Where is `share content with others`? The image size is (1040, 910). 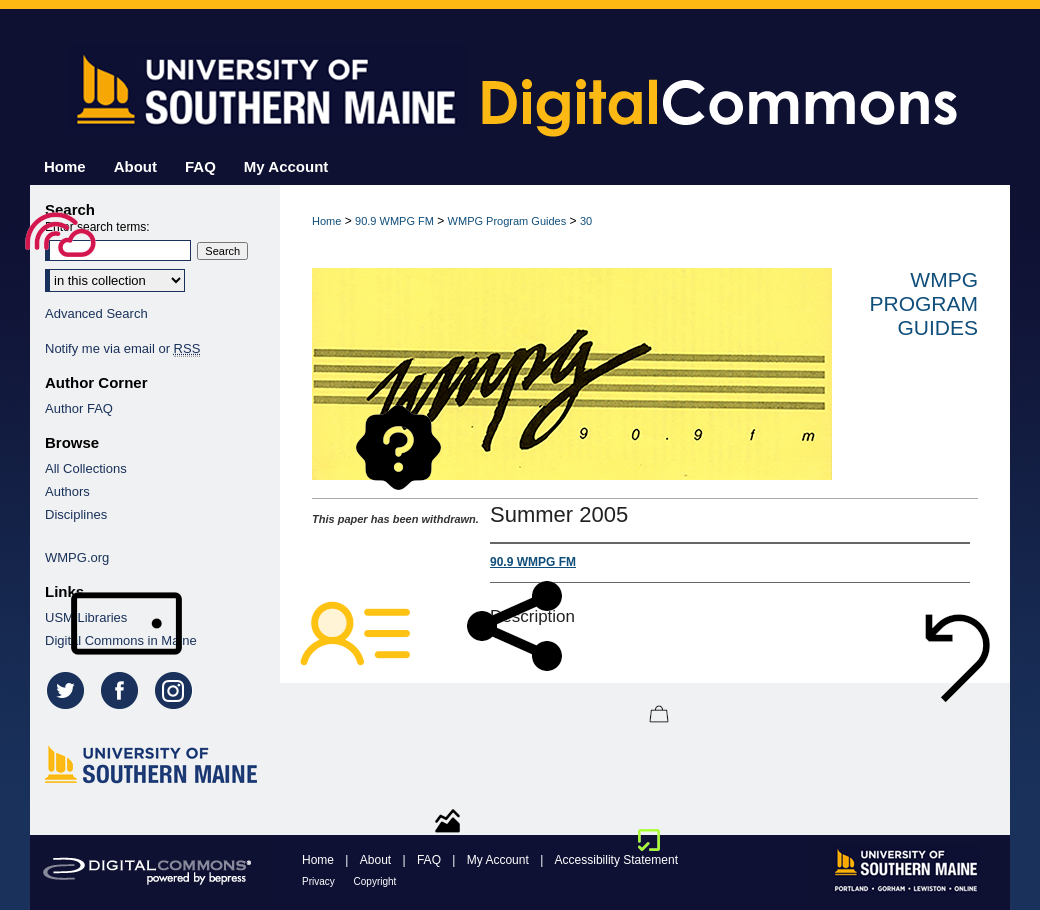
share content with others is located at coordinates (517, 626).